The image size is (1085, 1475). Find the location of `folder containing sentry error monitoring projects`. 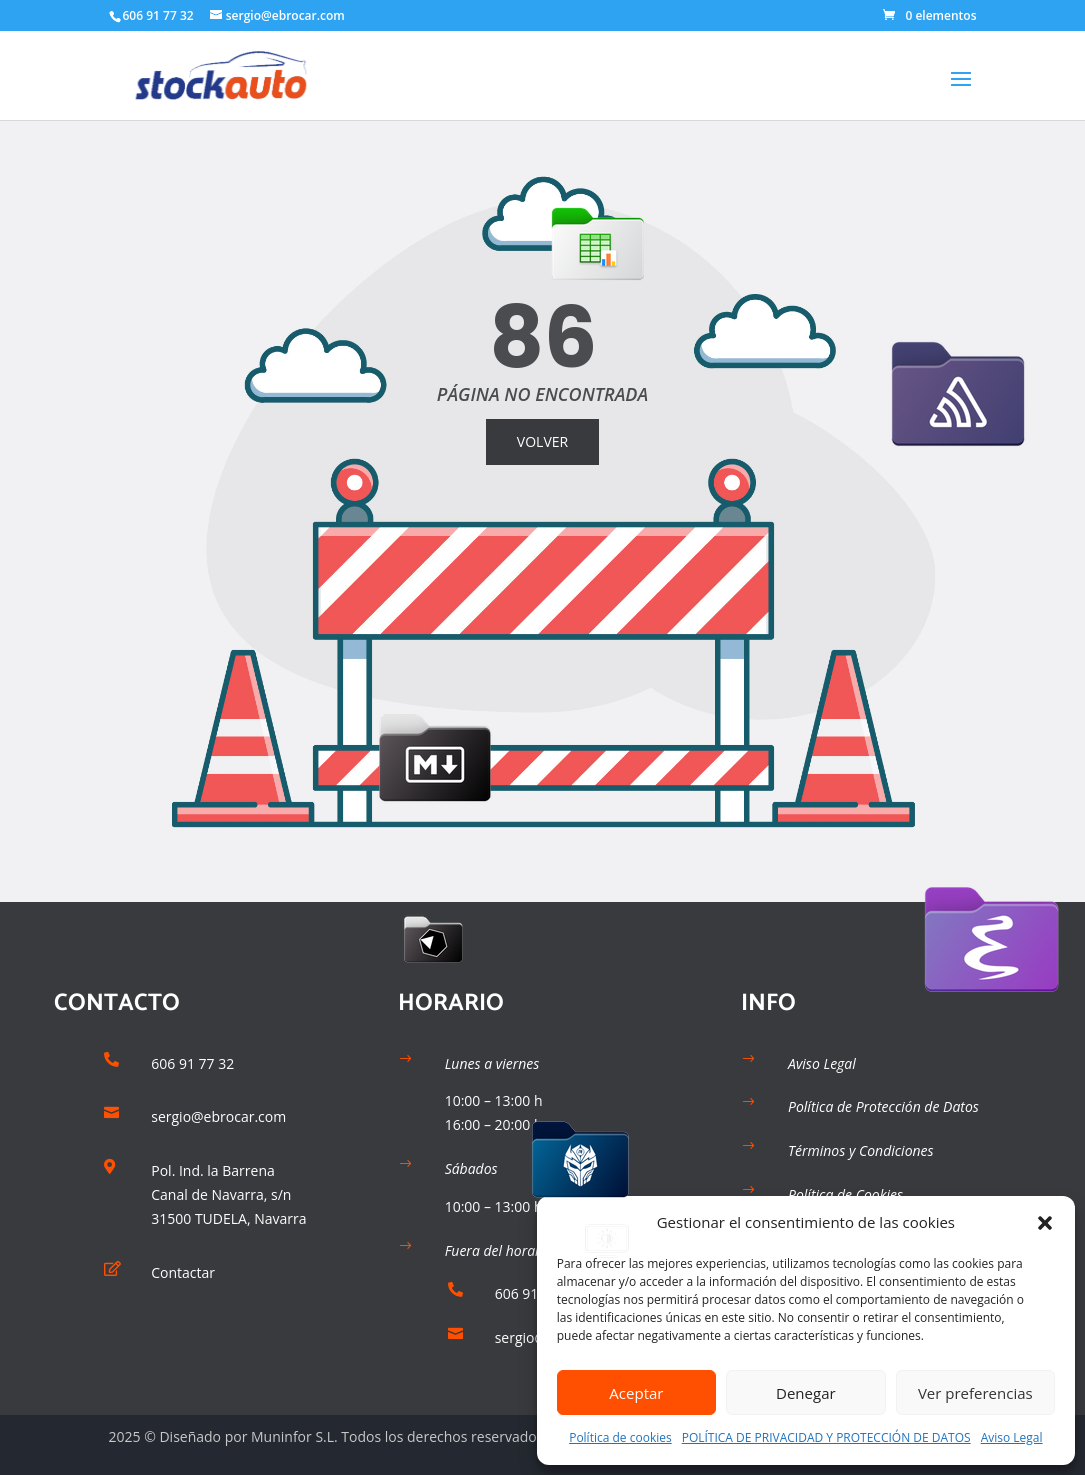

folder containing sentry error monitoring projects is located at coordinates (957, 397).